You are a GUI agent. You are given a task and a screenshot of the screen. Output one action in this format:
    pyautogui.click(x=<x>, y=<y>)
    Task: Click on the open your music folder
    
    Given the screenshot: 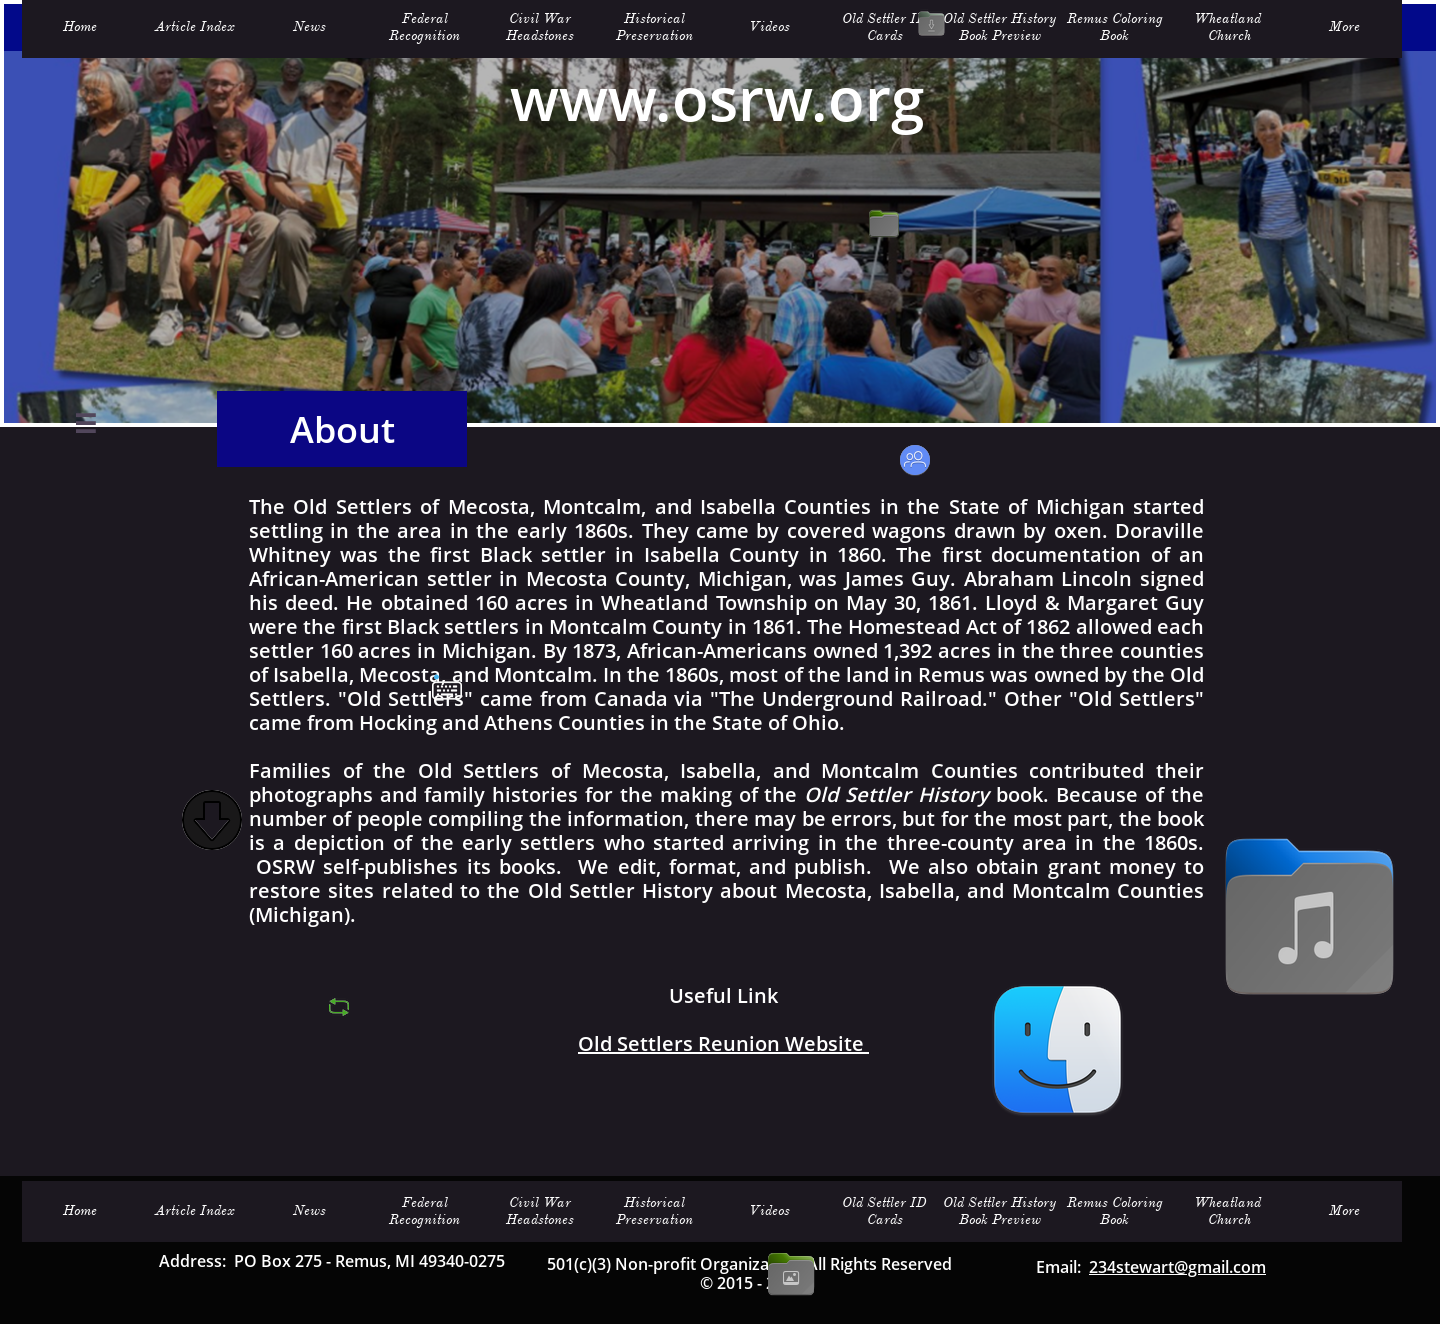 What is the action you would take?
    pyautogui.click(x=1309, y=916)
    